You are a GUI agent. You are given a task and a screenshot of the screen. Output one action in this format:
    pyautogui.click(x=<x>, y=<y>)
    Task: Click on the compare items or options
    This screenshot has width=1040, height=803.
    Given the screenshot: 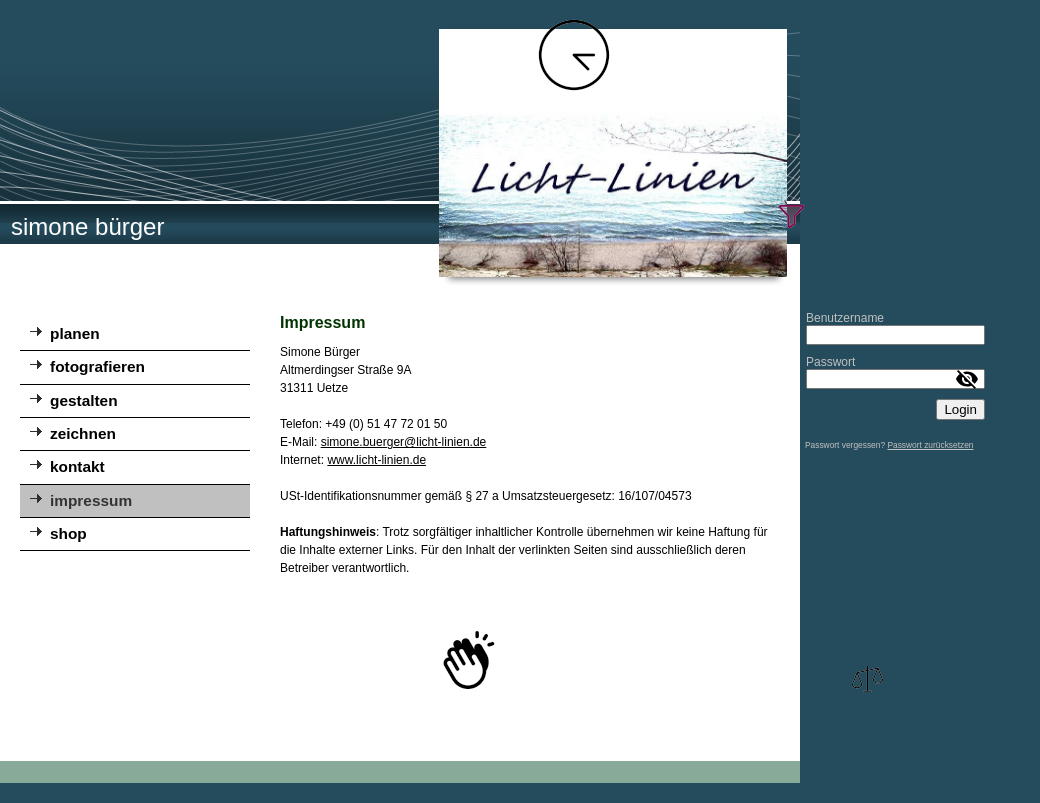 What is the action you would take?
    pyautogui.click(x=867, y=678)
    